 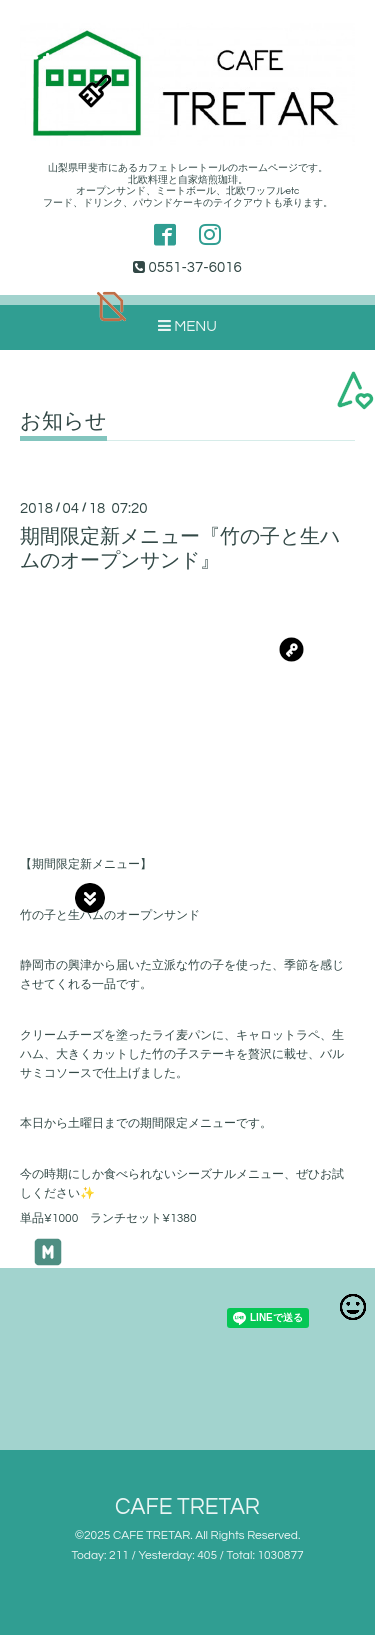 I want to click on resize an element or window, so click(x=35, y=45).